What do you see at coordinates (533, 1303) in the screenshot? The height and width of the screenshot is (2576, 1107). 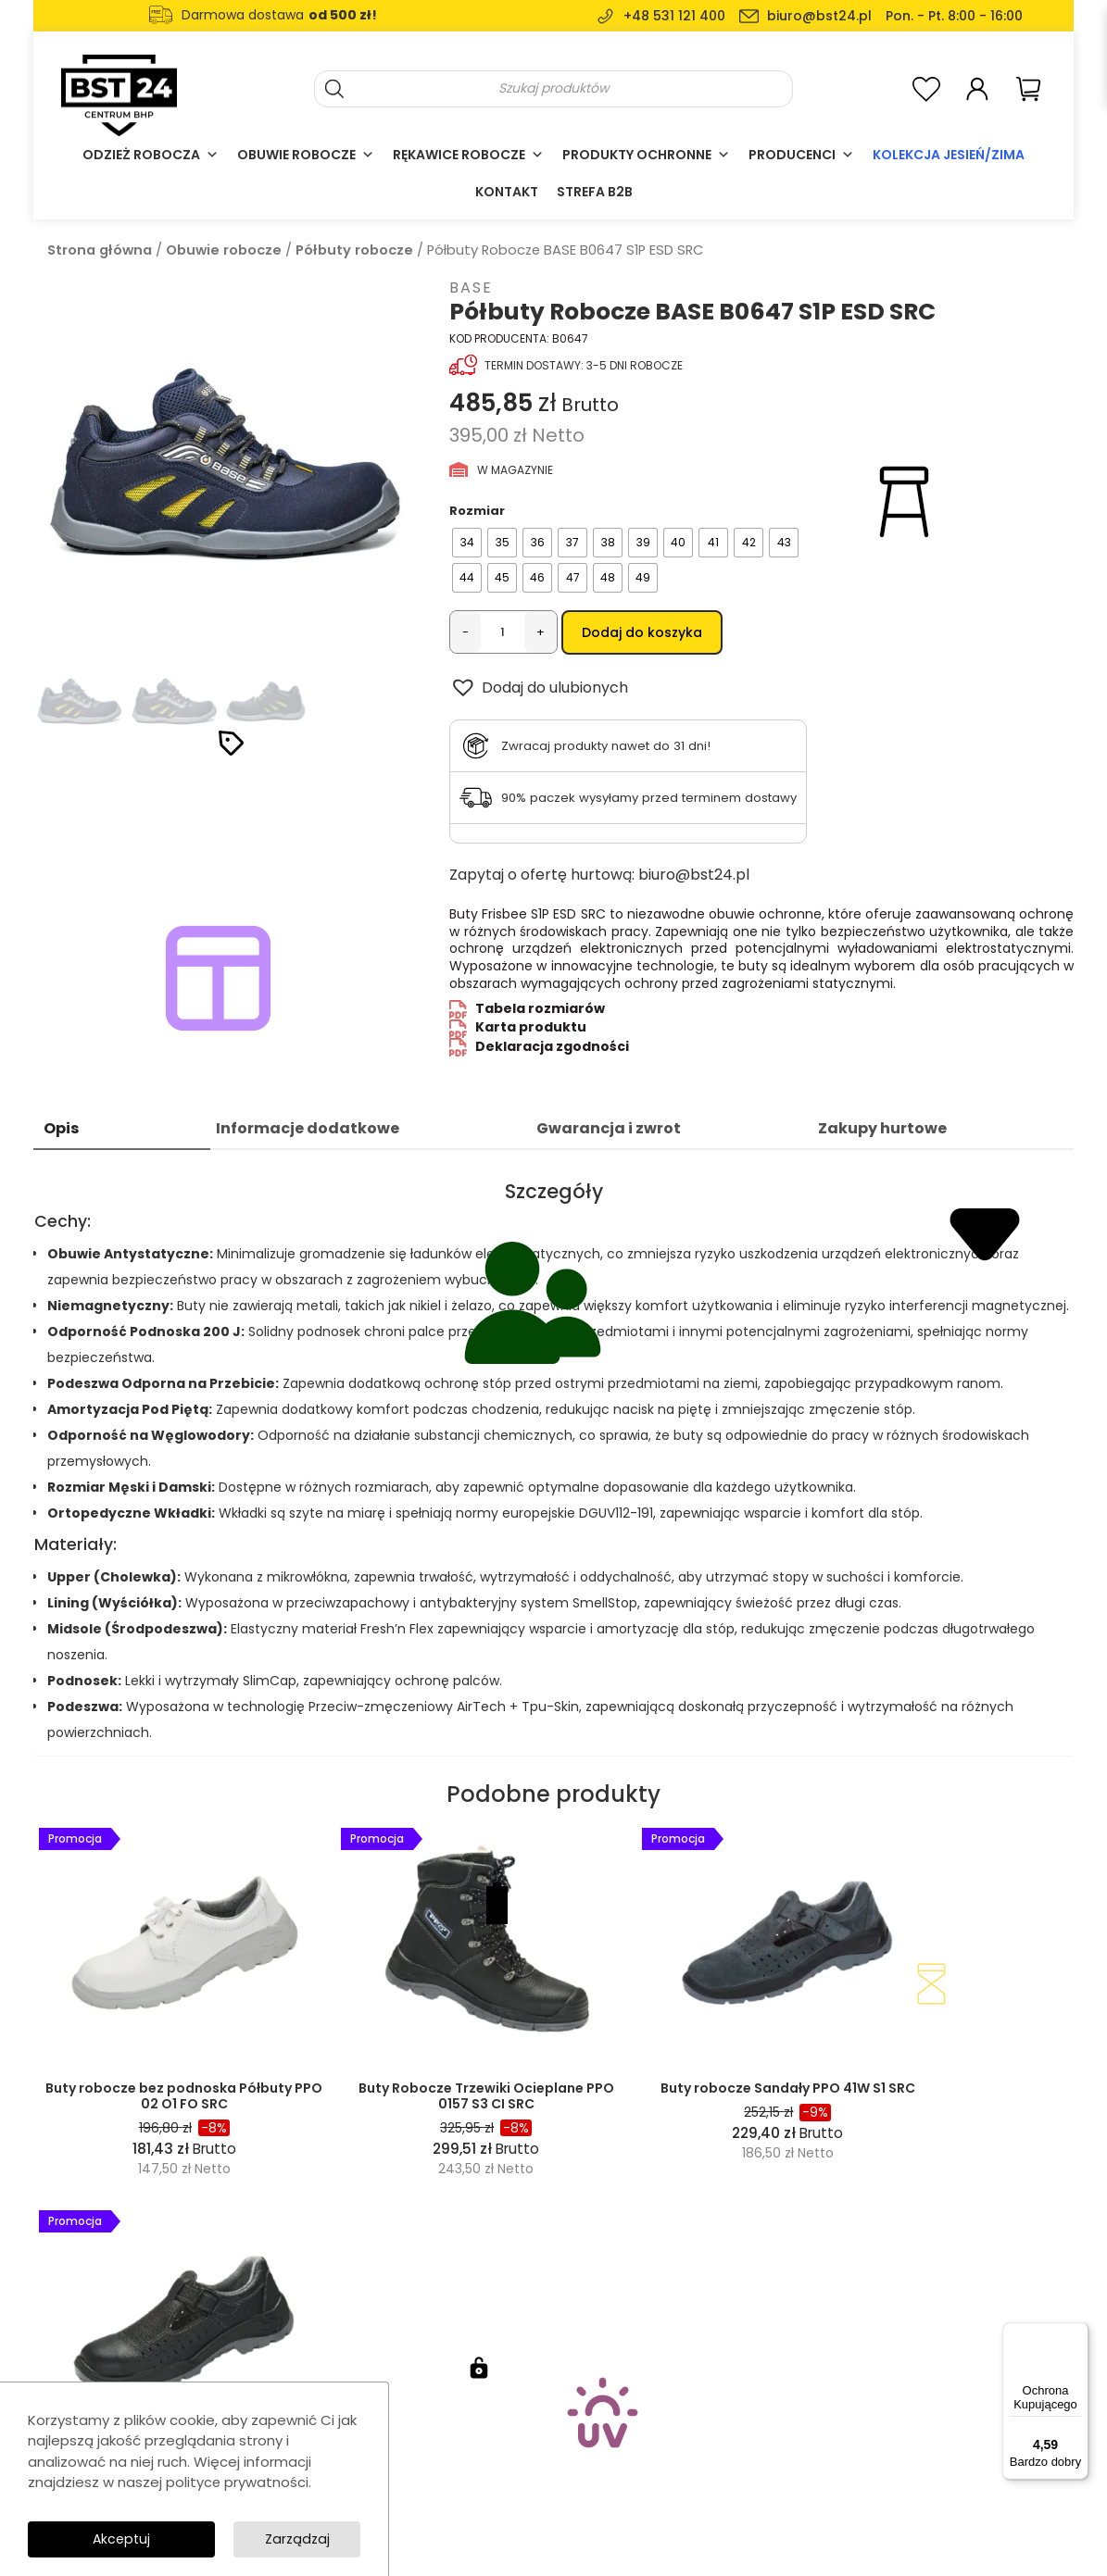 I see `view contacts or friends list` at bounding box center [533, 1303].